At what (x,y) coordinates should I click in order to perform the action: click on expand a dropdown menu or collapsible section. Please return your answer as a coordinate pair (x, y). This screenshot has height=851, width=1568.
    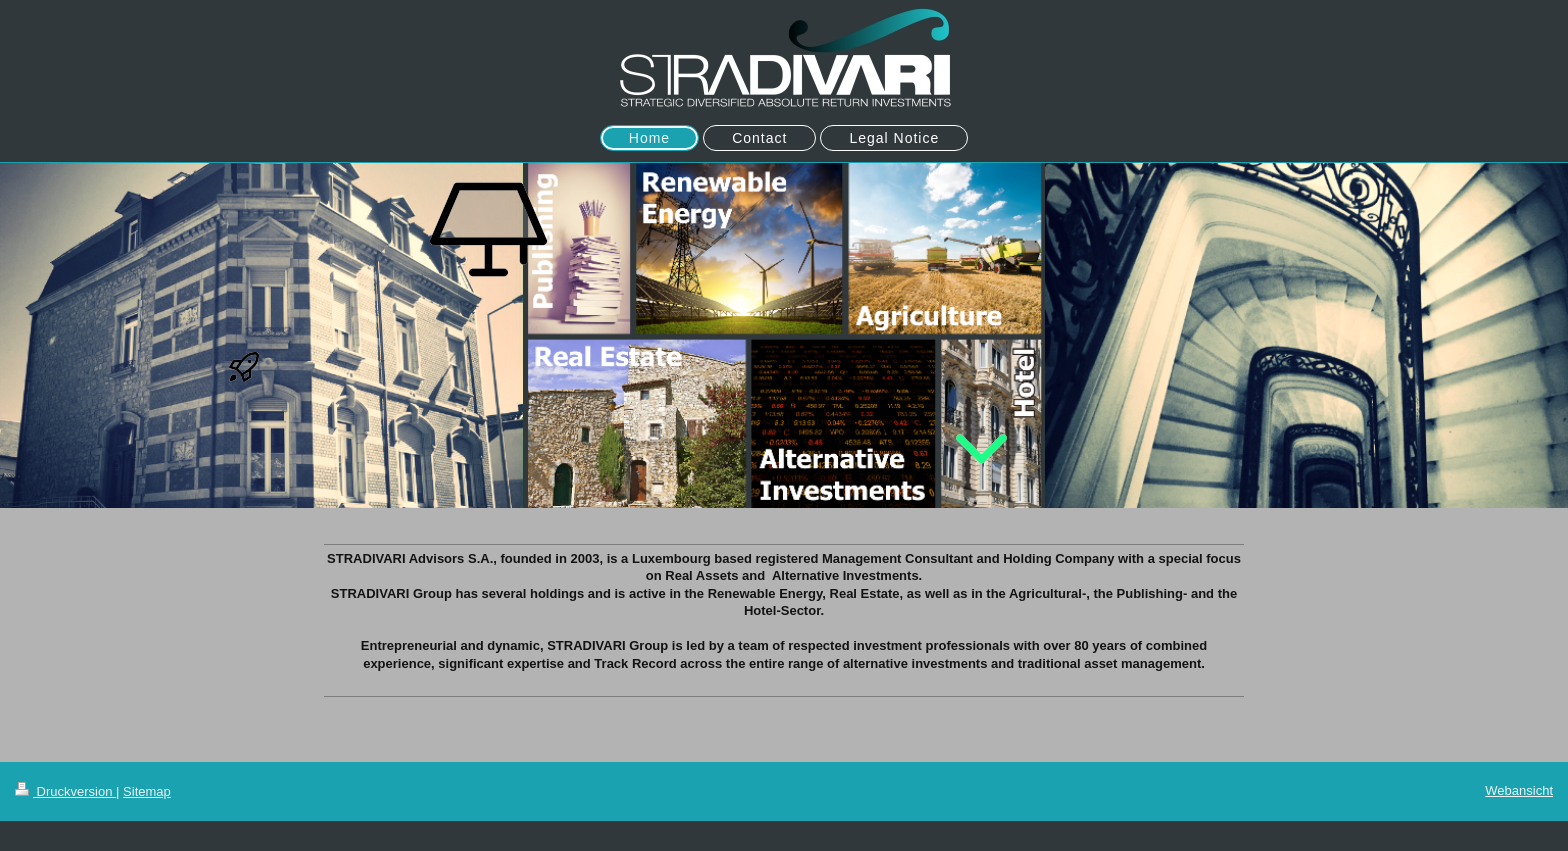
    Looking at the image, I should click on (981, 449).